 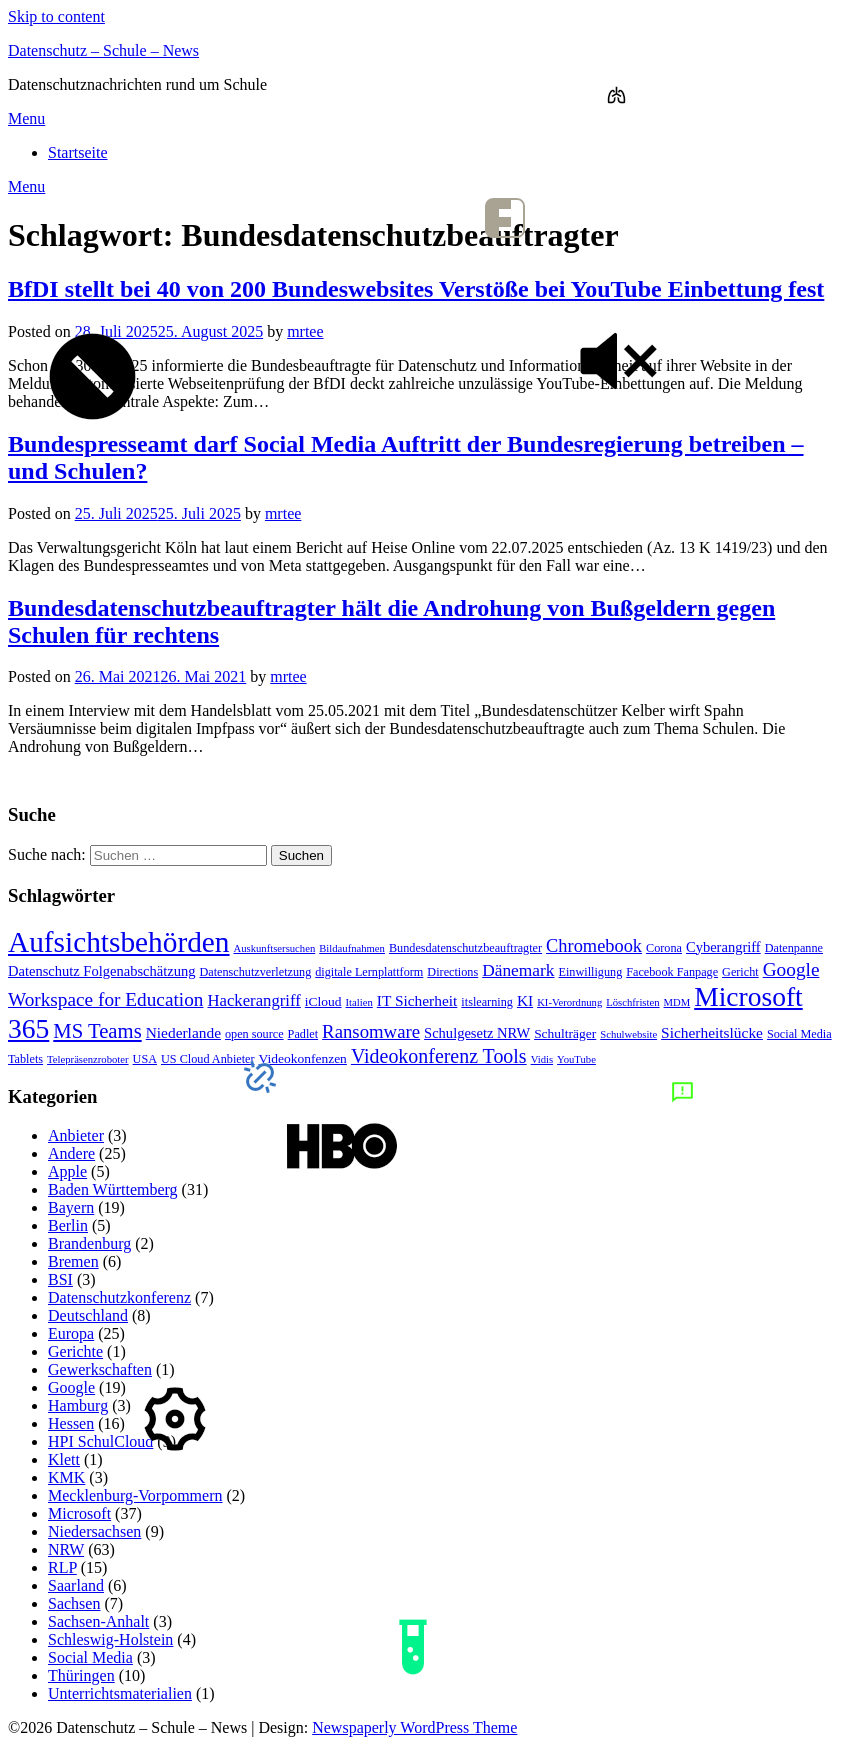 I want to click on open the HBO streaming app, so click(x=342, y=1146).